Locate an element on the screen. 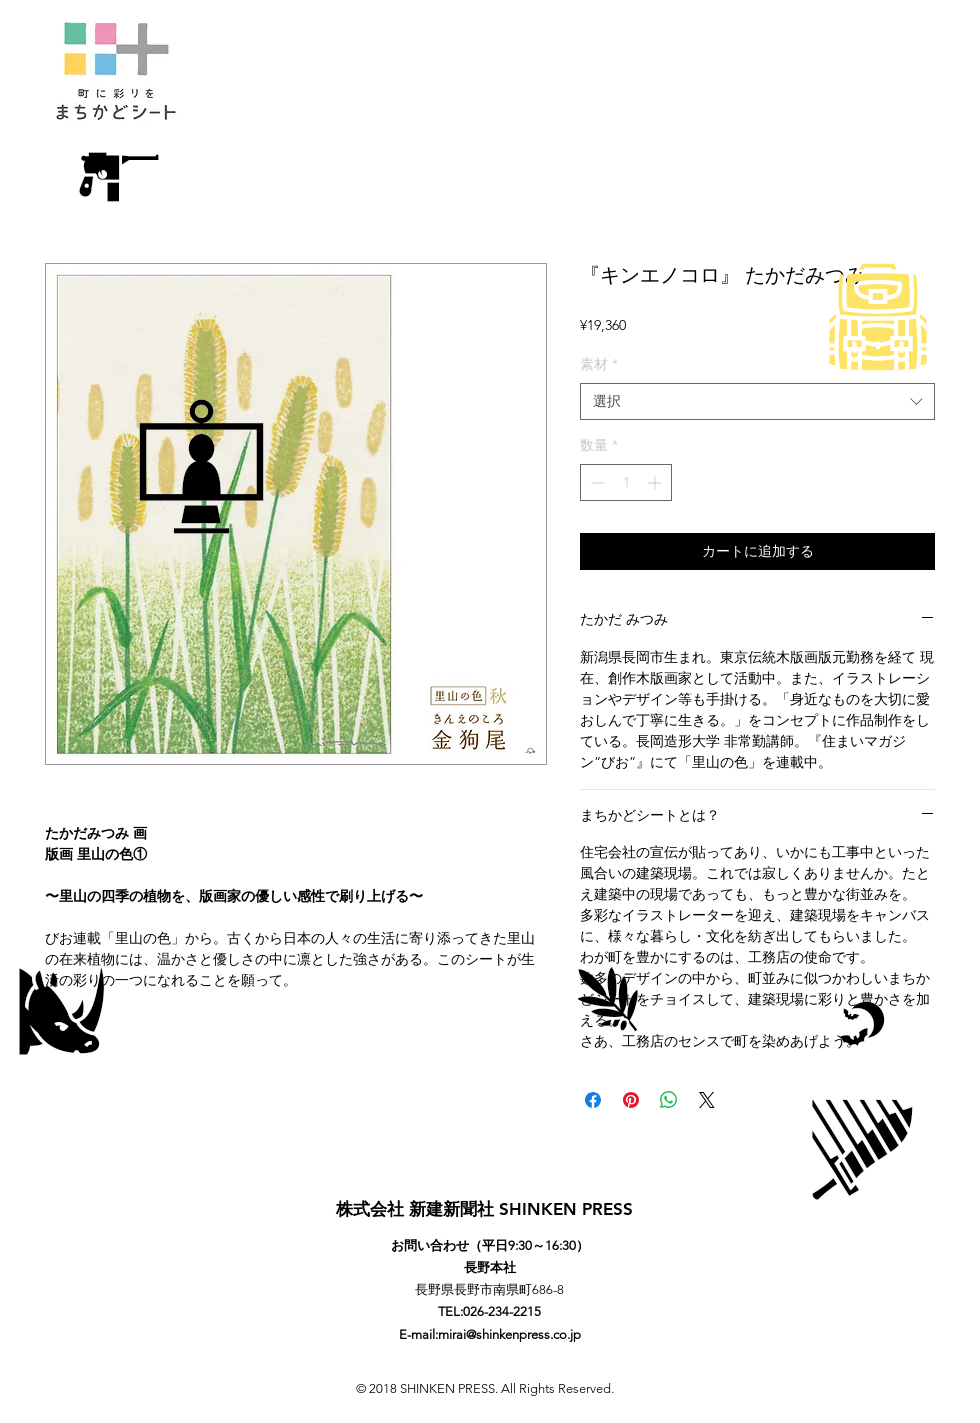 The height and width of the screenshot is (1423, 980). attack or combat action button is located at coordinates (862, 1150).